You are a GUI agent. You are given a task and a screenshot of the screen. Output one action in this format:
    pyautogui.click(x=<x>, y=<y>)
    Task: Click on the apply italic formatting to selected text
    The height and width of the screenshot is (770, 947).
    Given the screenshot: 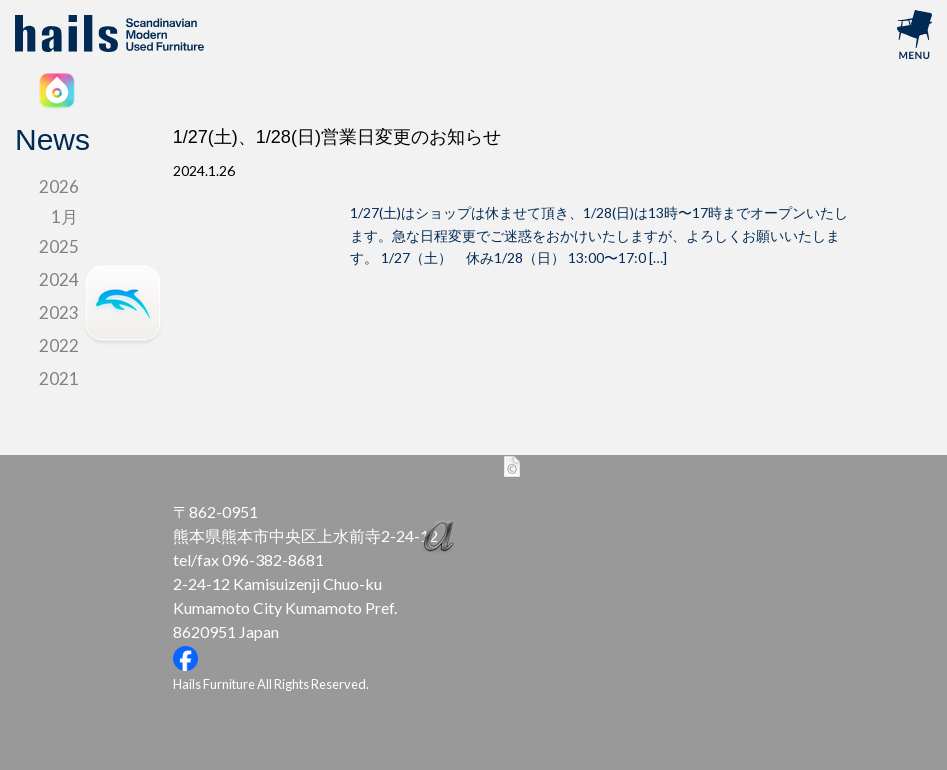 What is the action you would take?
    pyautogui.click(x=440, y=536)
    